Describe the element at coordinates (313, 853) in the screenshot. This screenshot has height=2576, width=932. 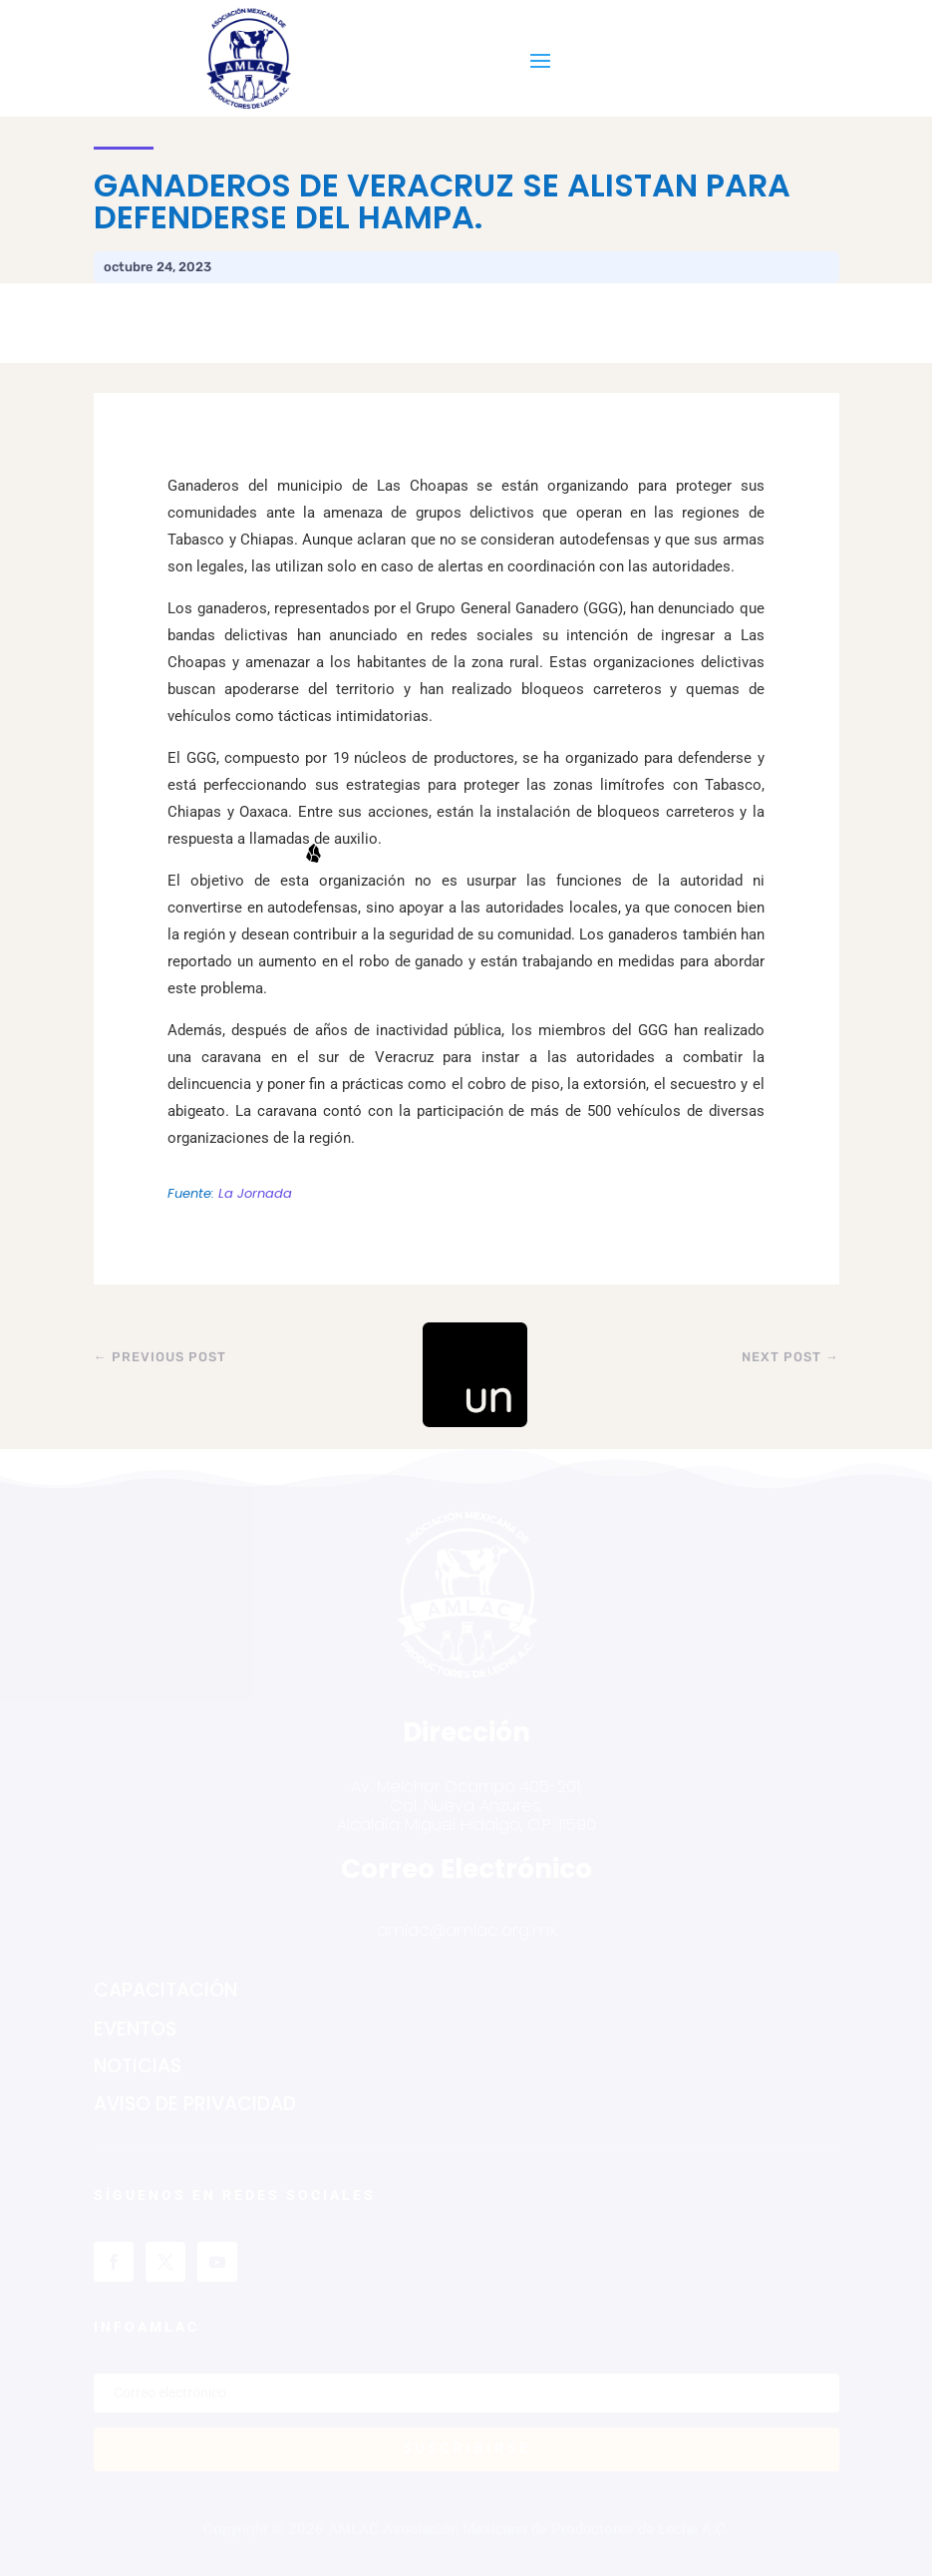
I see `open obsidian note-taking app` at that location.